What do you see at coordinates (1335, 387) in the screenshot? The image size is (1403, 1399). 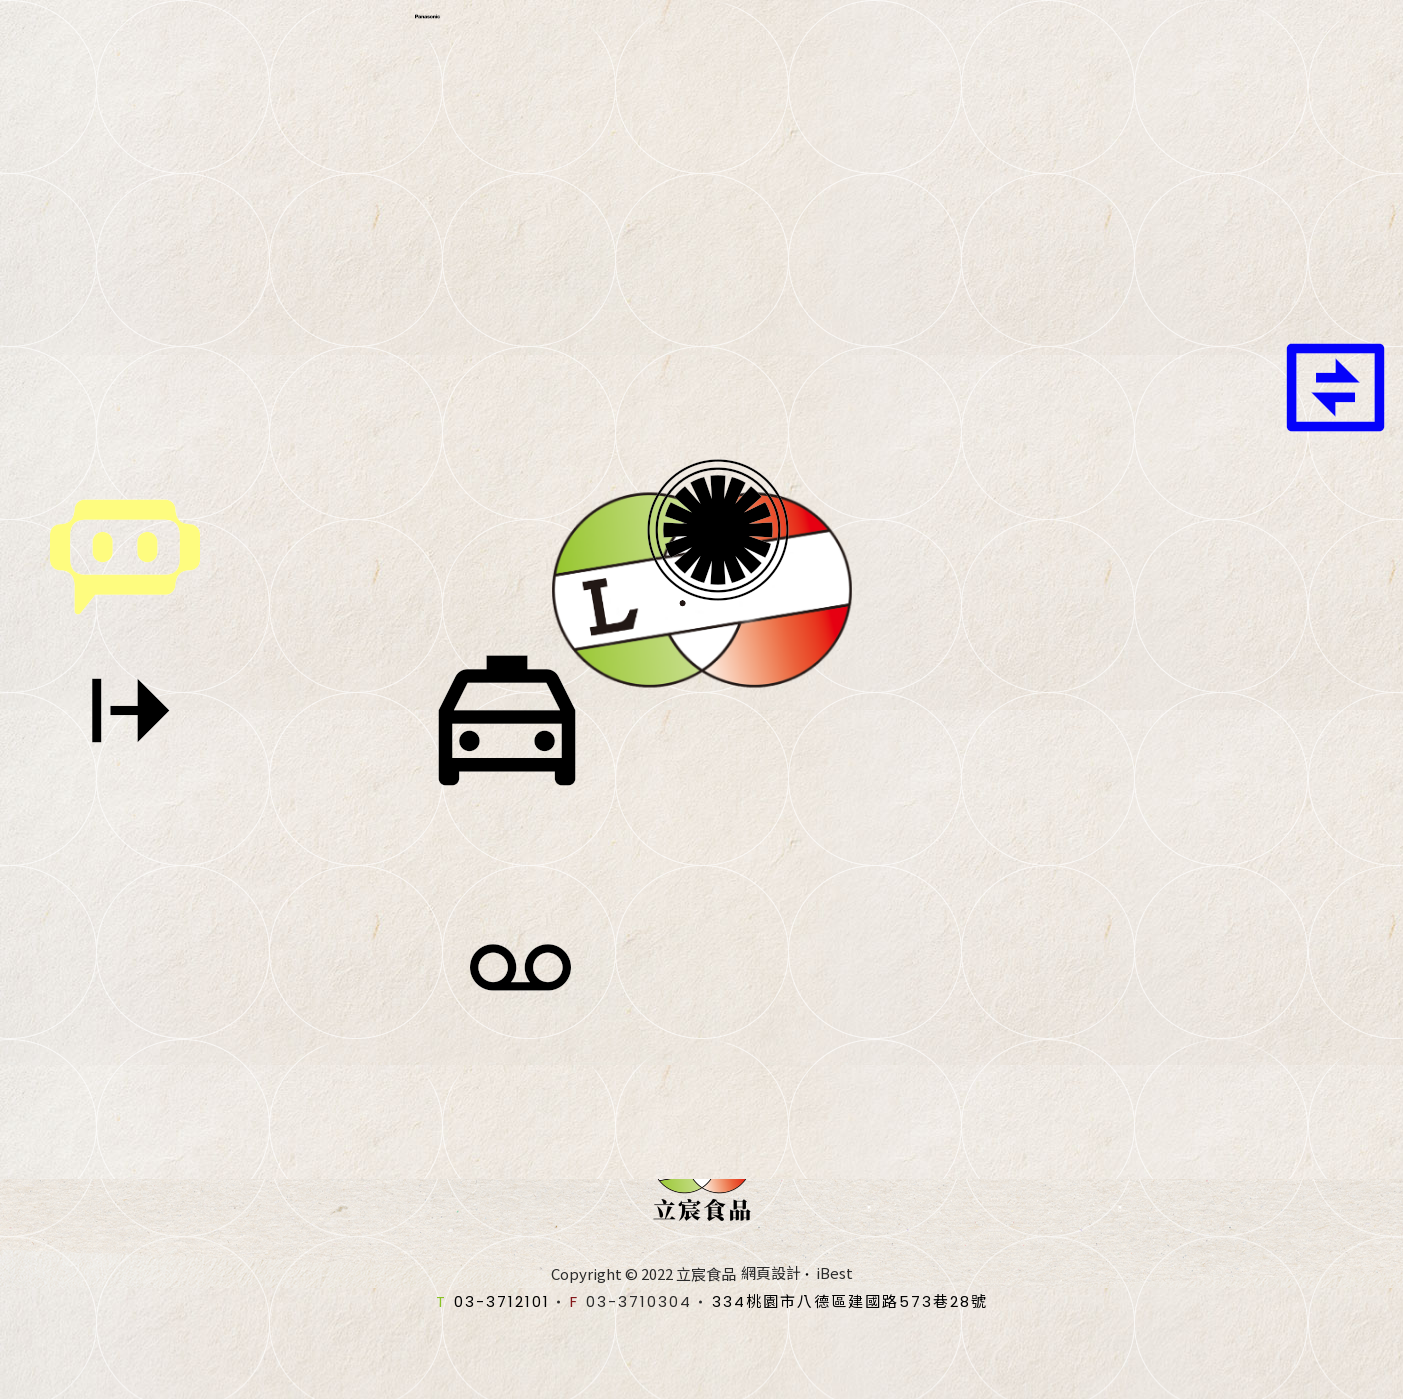 I see `exchange or swap currencies` at bounding box center [1335, 387].